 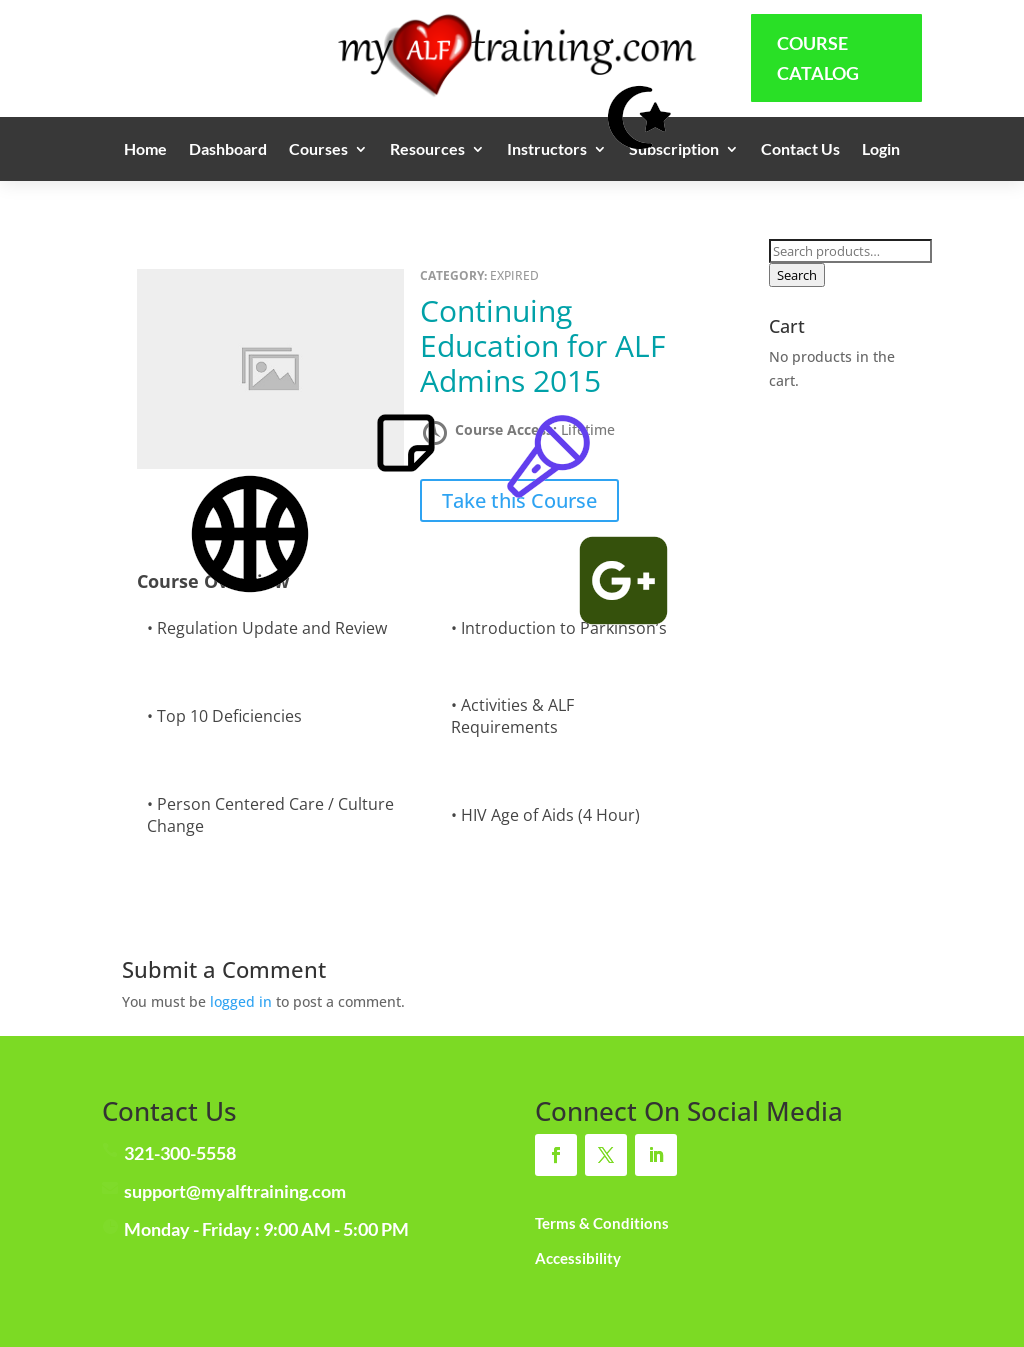 What do you see at coordinates (639, 117) in the screenshot?
I see `indicates islamic religious content or settings` at bounding box center [639, 117].